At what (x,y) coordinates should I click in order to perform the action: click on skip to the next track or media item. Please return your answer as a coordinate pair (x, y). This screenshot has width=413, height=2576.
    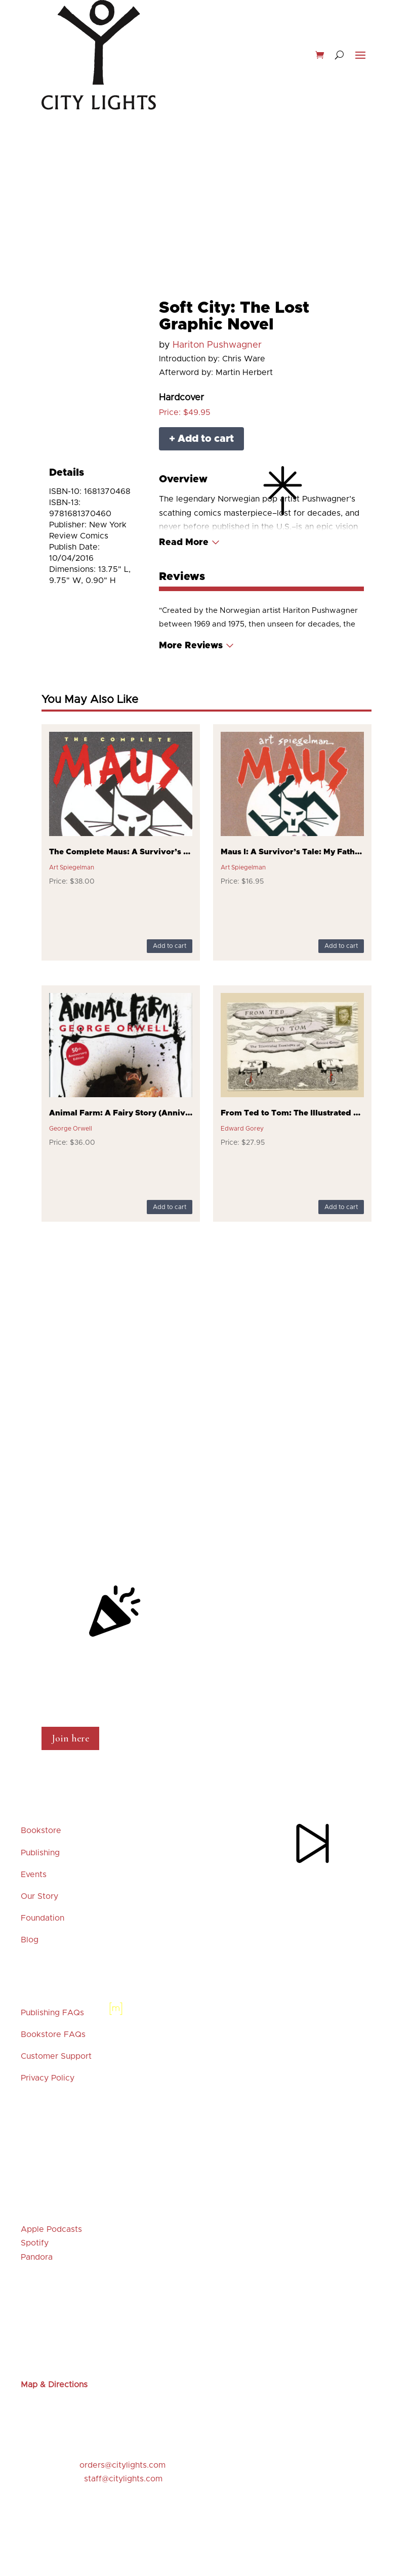
    Looking at the image, I should click on (312, 1843).